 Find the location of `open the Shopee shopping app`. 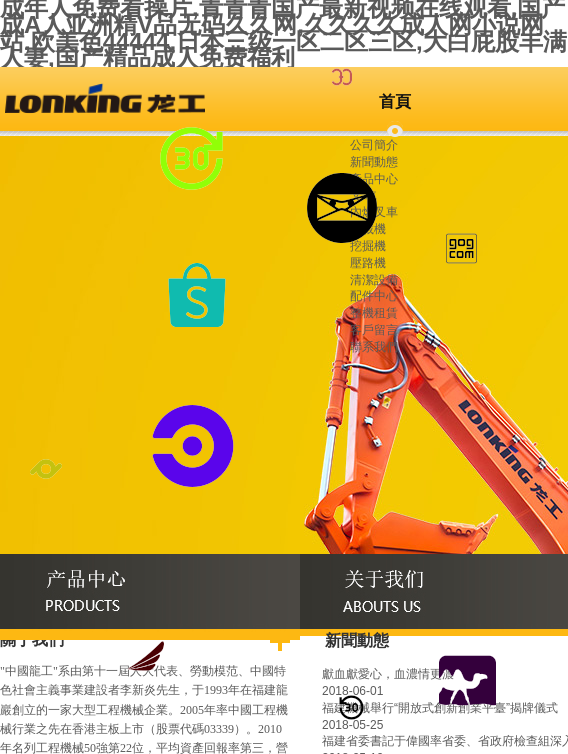

open the Shopee shopping app is located at coordinates (197, 295).